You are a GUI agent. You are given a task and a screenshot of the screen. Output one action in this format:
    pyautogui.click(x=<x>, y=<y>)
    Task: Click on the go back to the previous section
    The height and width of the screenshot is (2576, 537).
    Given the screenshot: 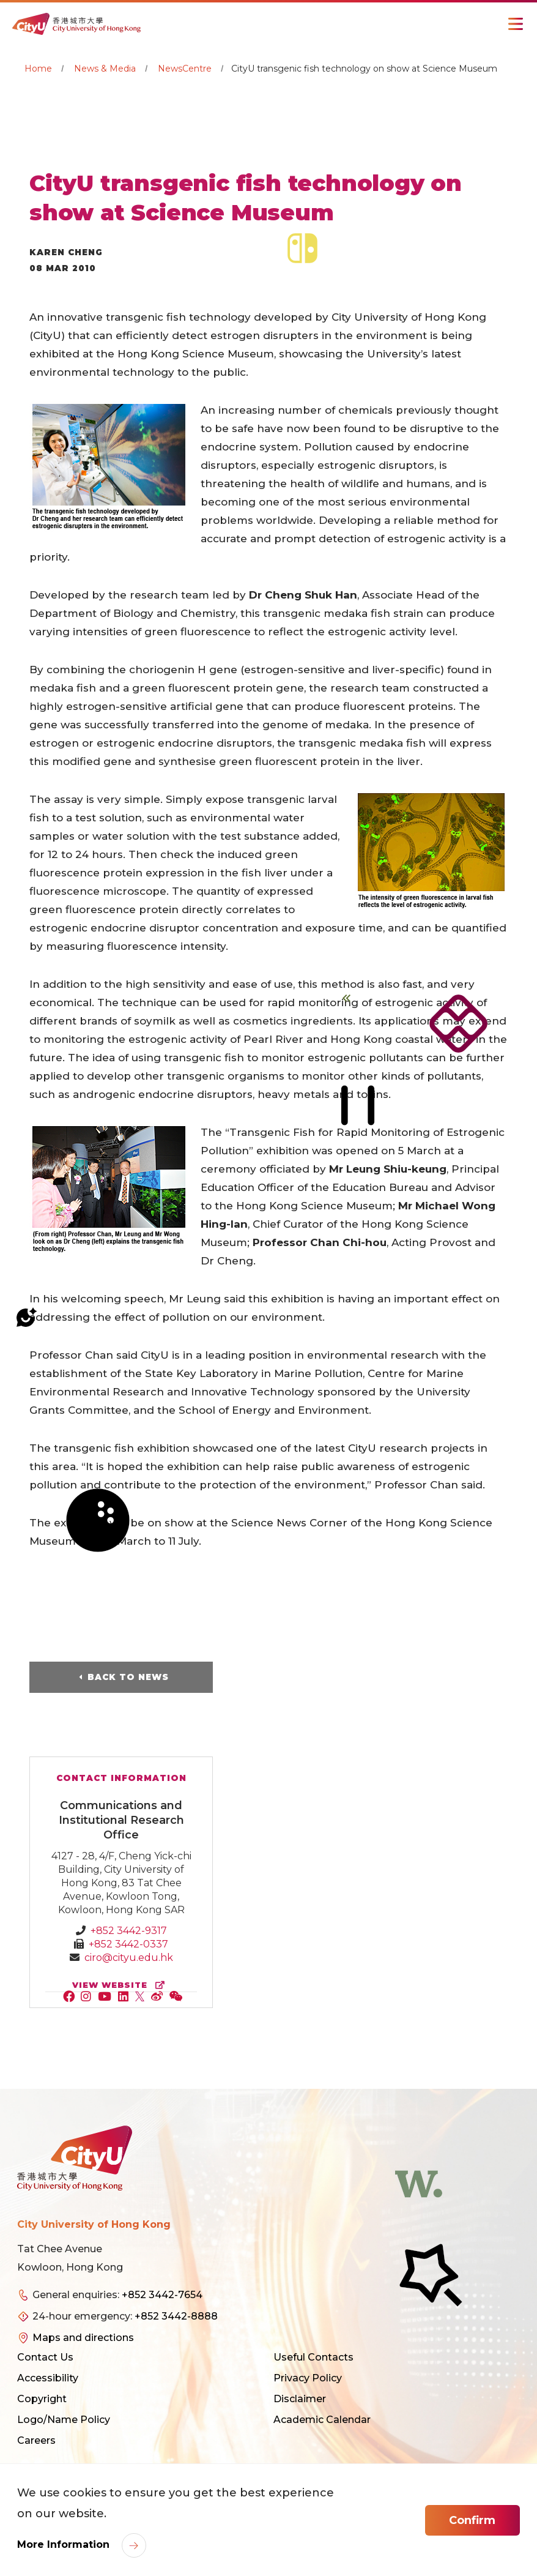 What is the action you would take?
    pyautogui.click(x=347, y=998)
    